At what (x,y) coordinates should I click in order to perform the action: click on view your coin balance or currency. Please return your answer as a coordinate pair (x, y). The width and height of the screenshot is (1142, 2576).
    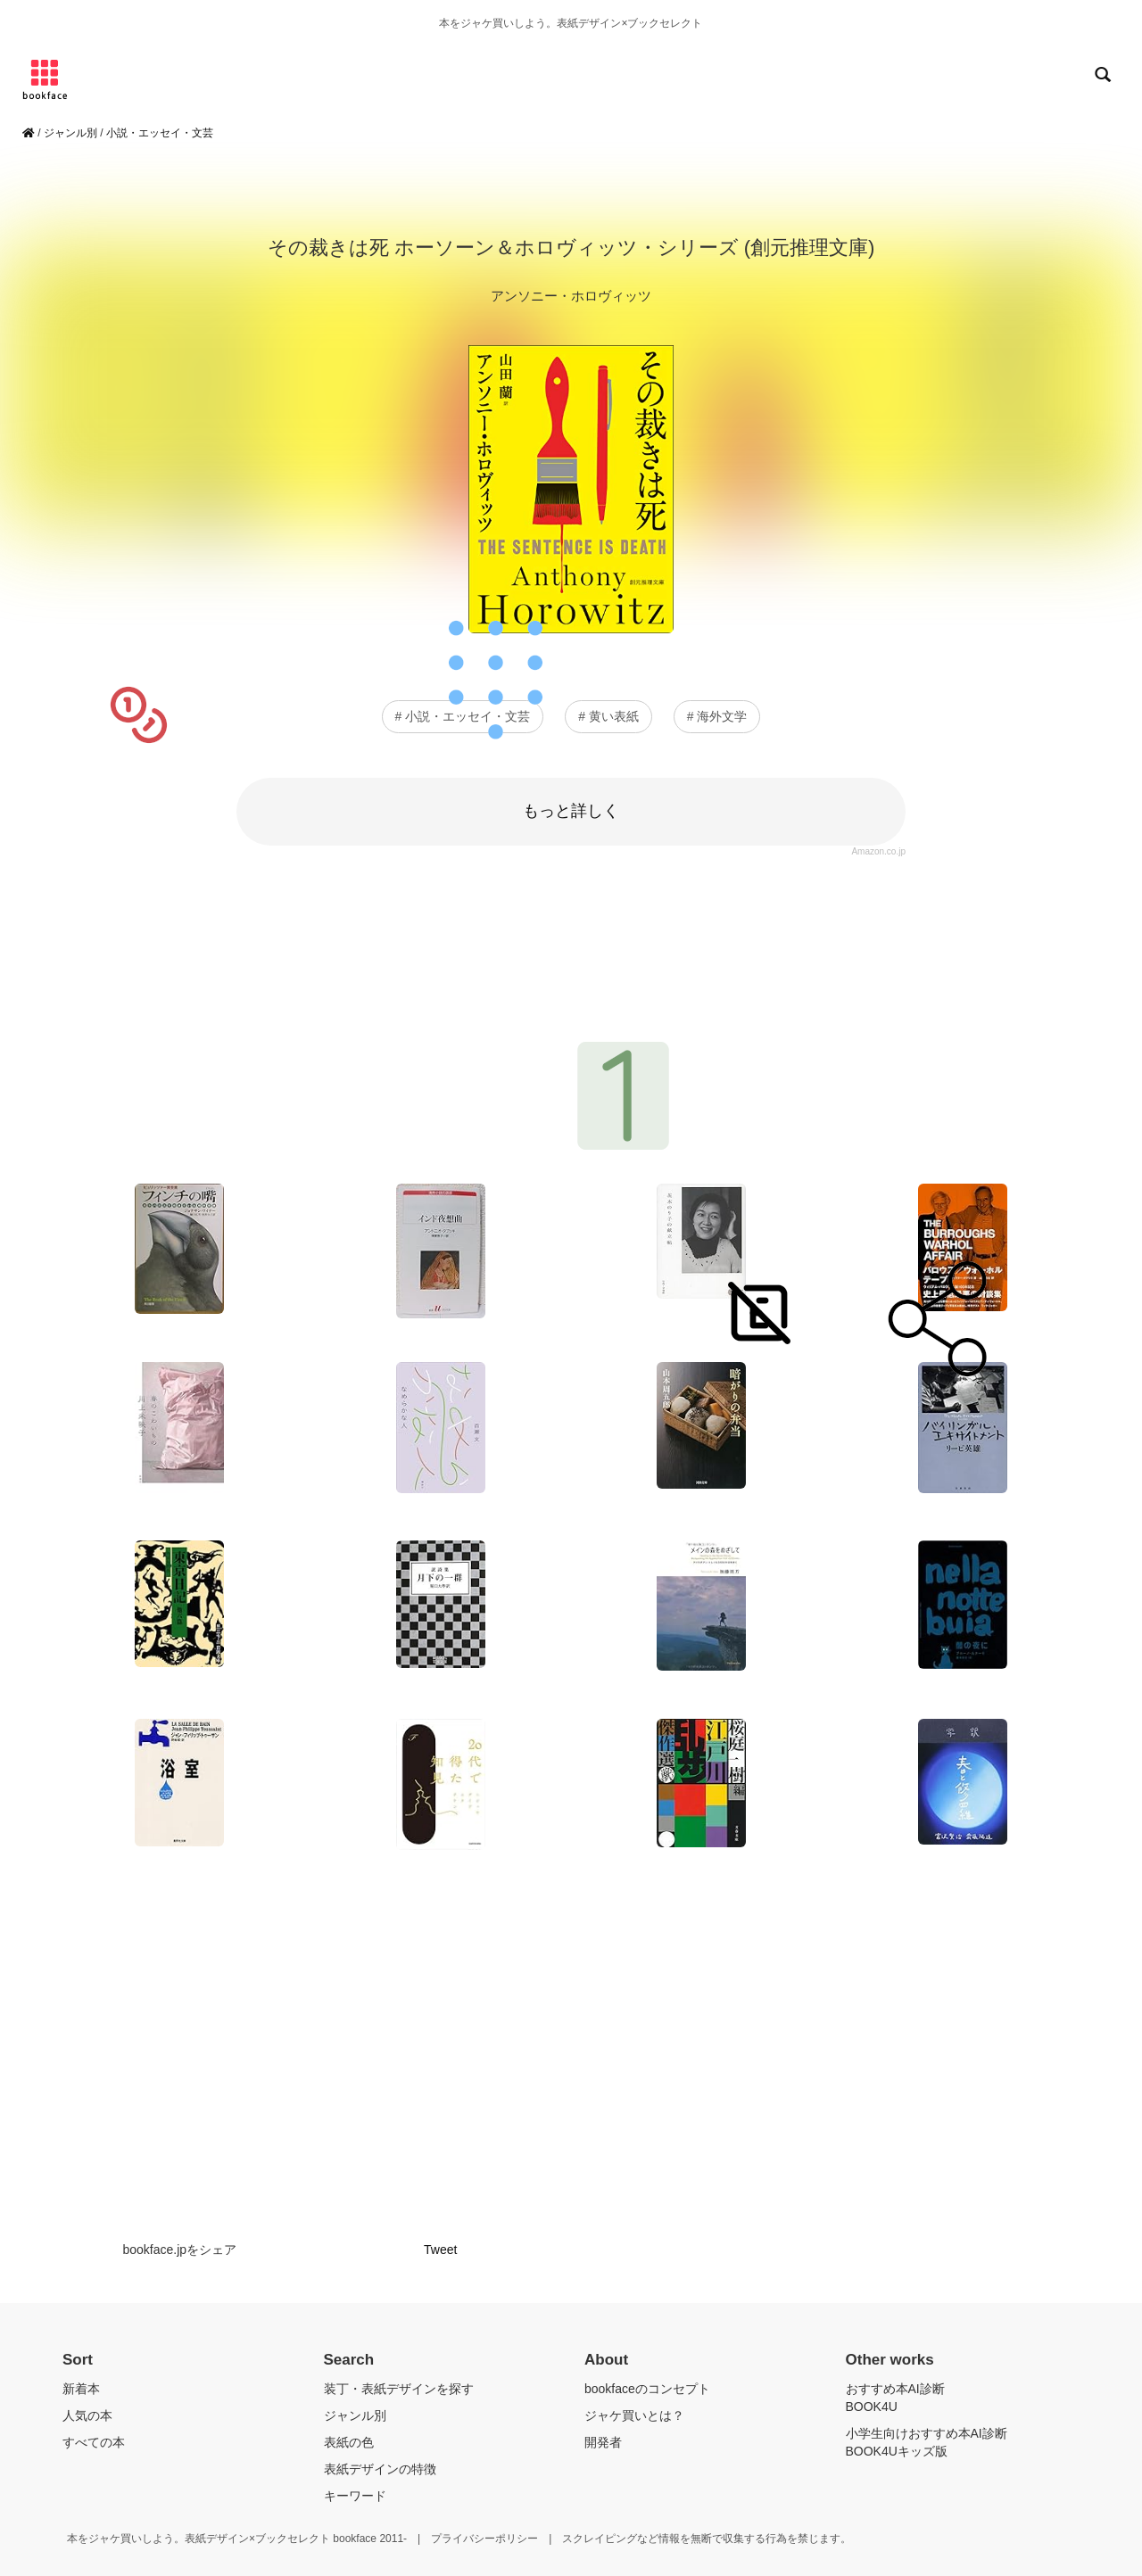
    Looking at the image, I should click on (138, 714).